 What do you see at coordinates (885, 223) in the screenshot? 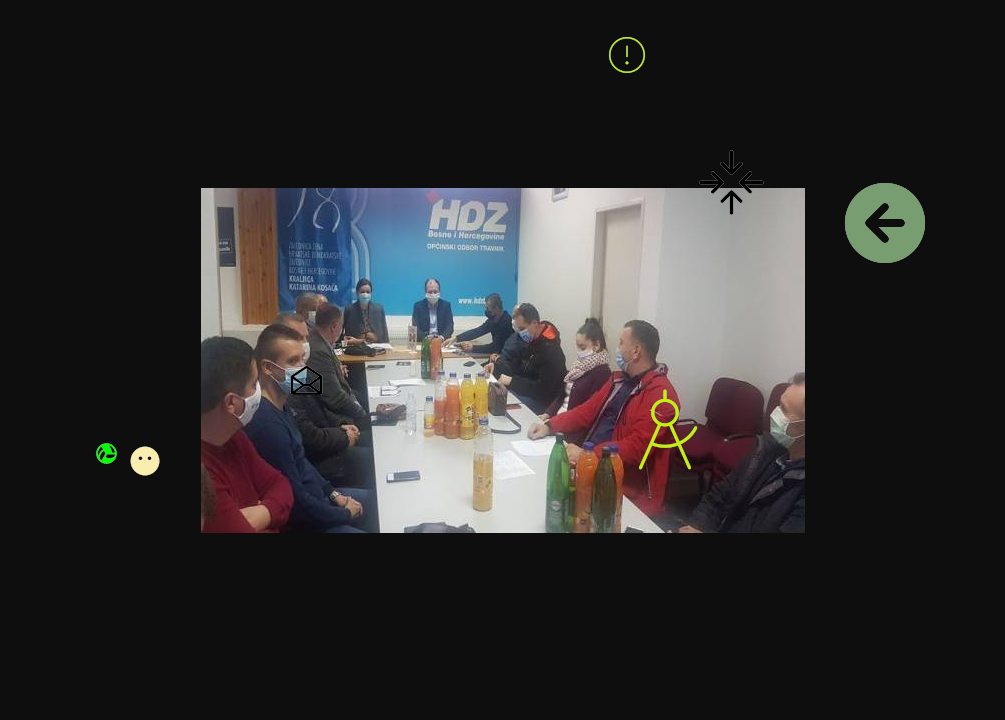
I see `go back to the previous page` at bounding box center [885, 223].